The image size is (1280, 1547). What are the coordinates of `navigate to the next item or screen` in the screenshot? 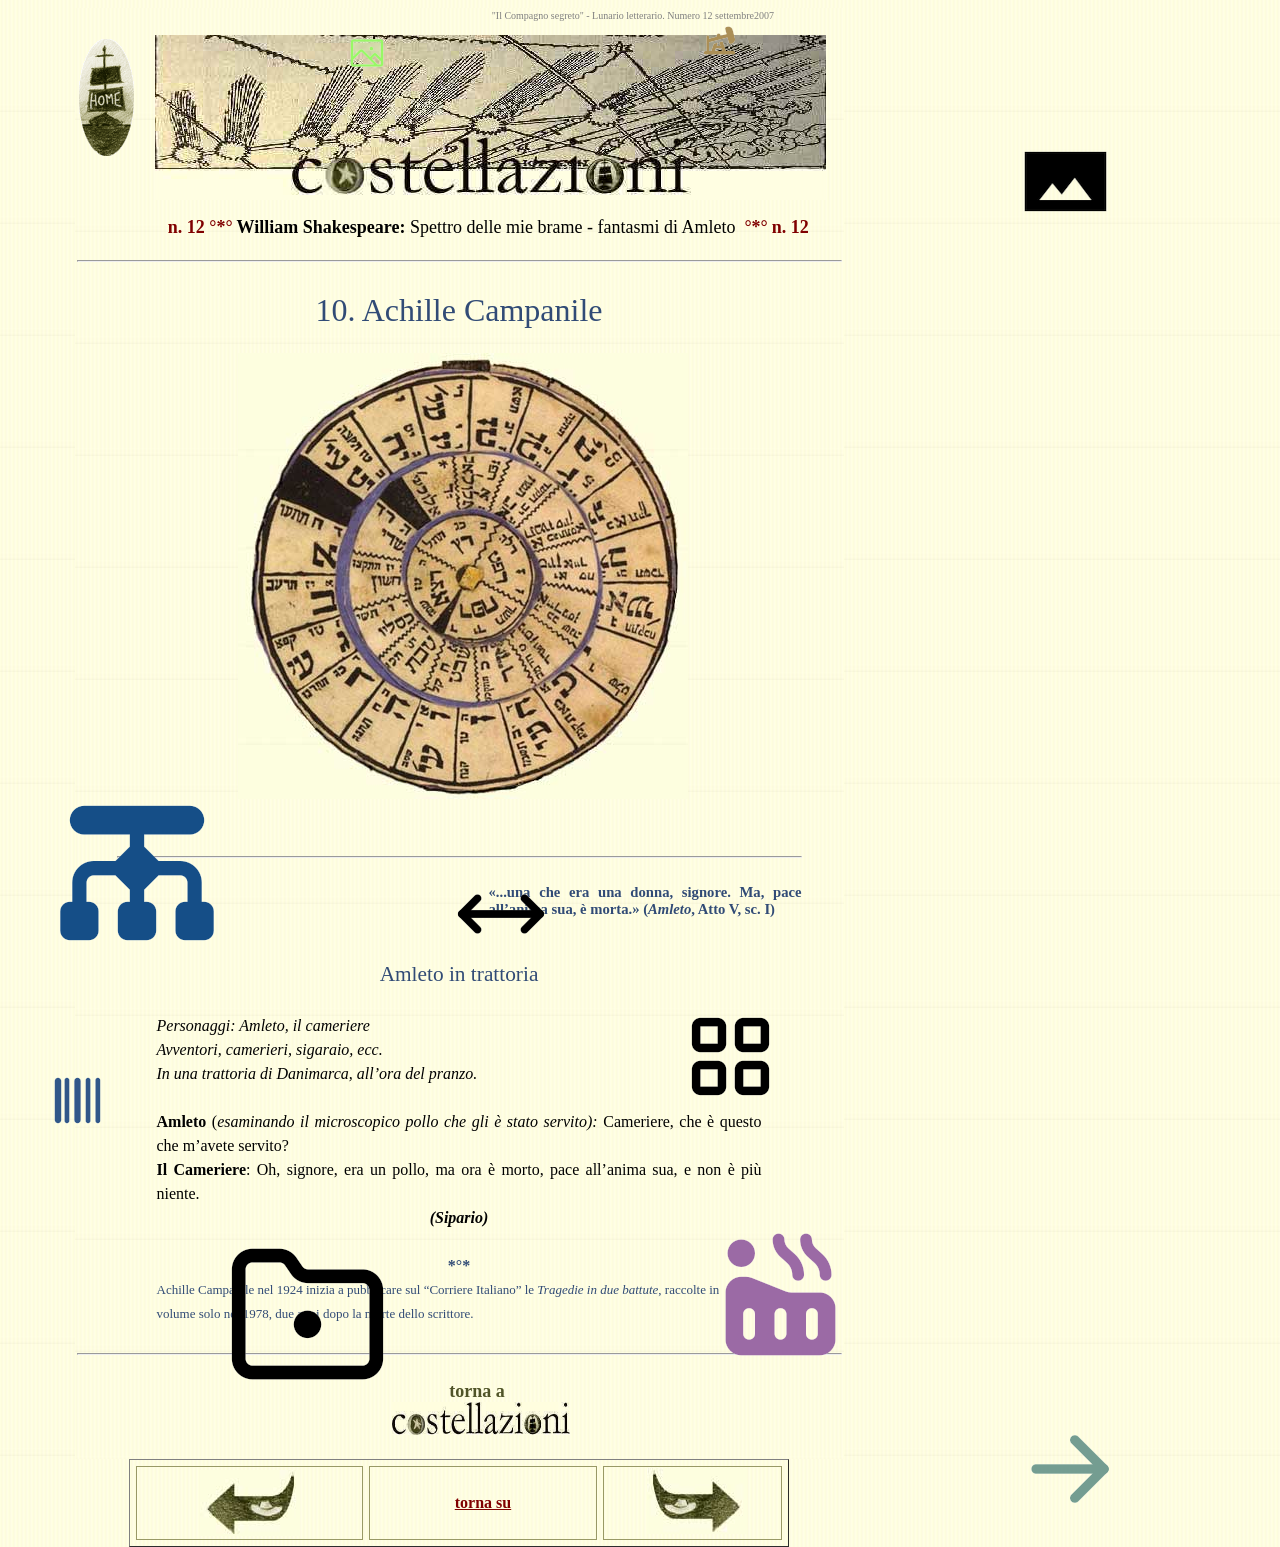 It's located at (1070, 1469).